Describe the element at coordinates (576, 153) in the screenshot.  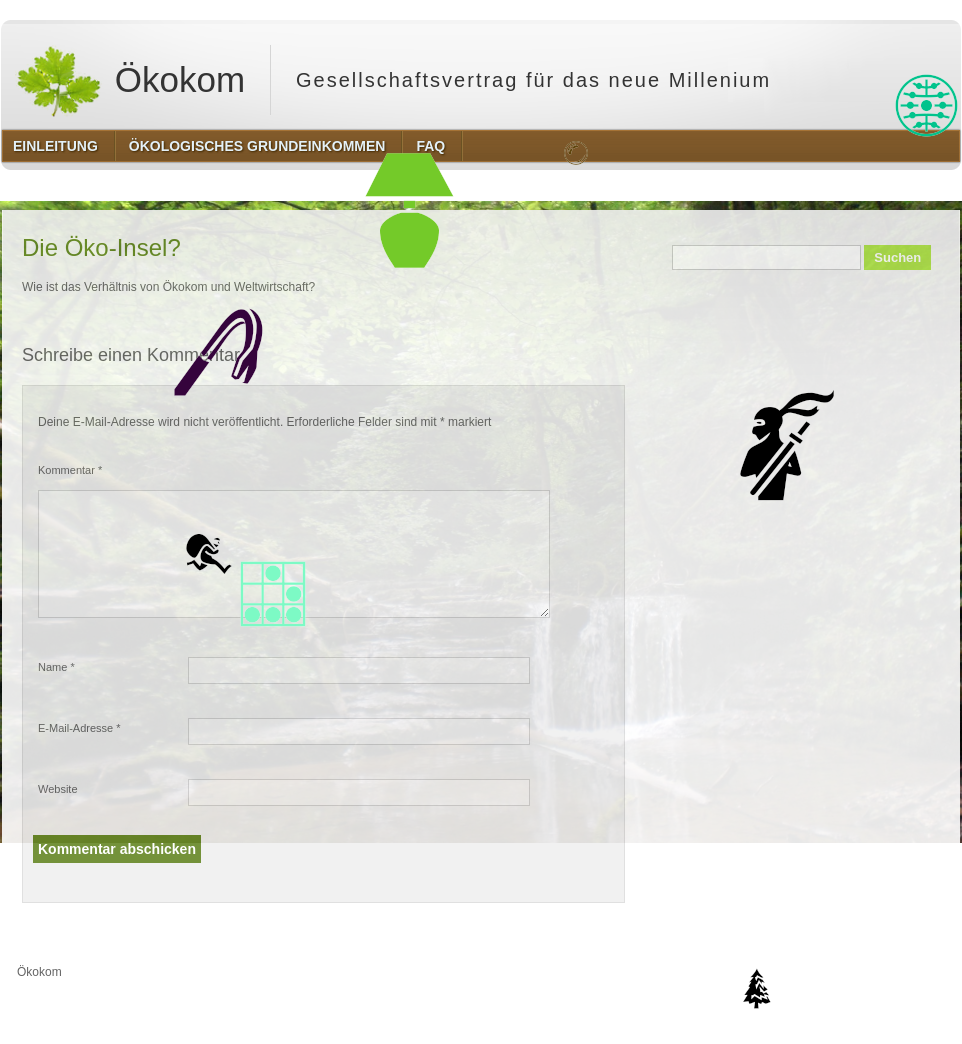
I see `a collectible orb or power-up item` at that location.